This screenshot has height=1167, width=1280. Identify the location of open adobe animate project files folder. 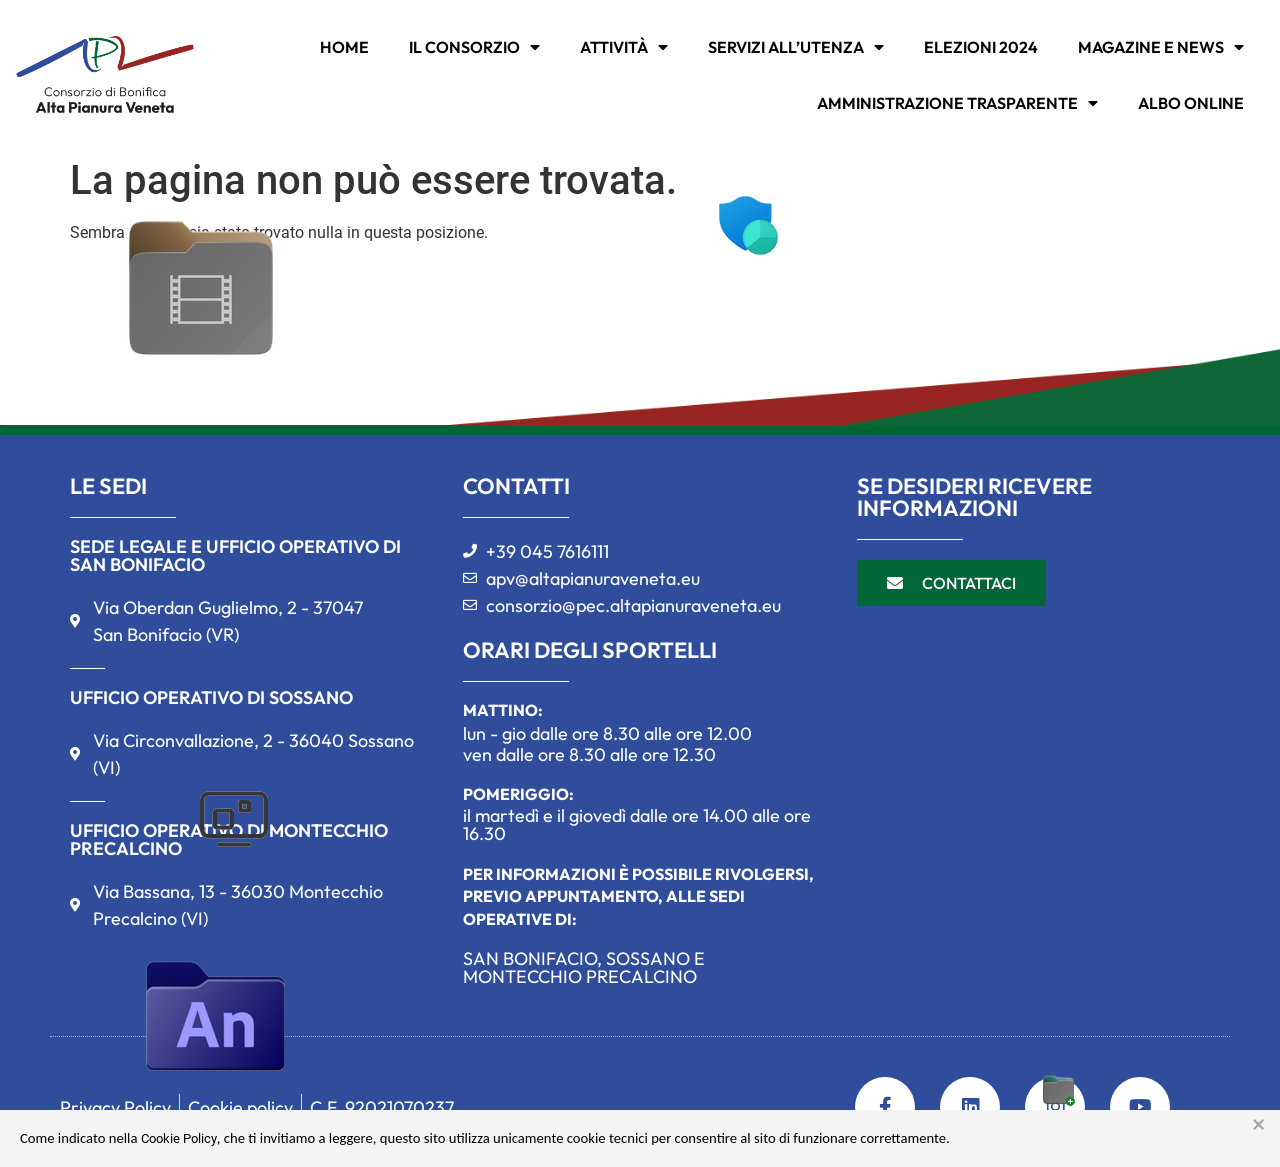
(215, 1020).